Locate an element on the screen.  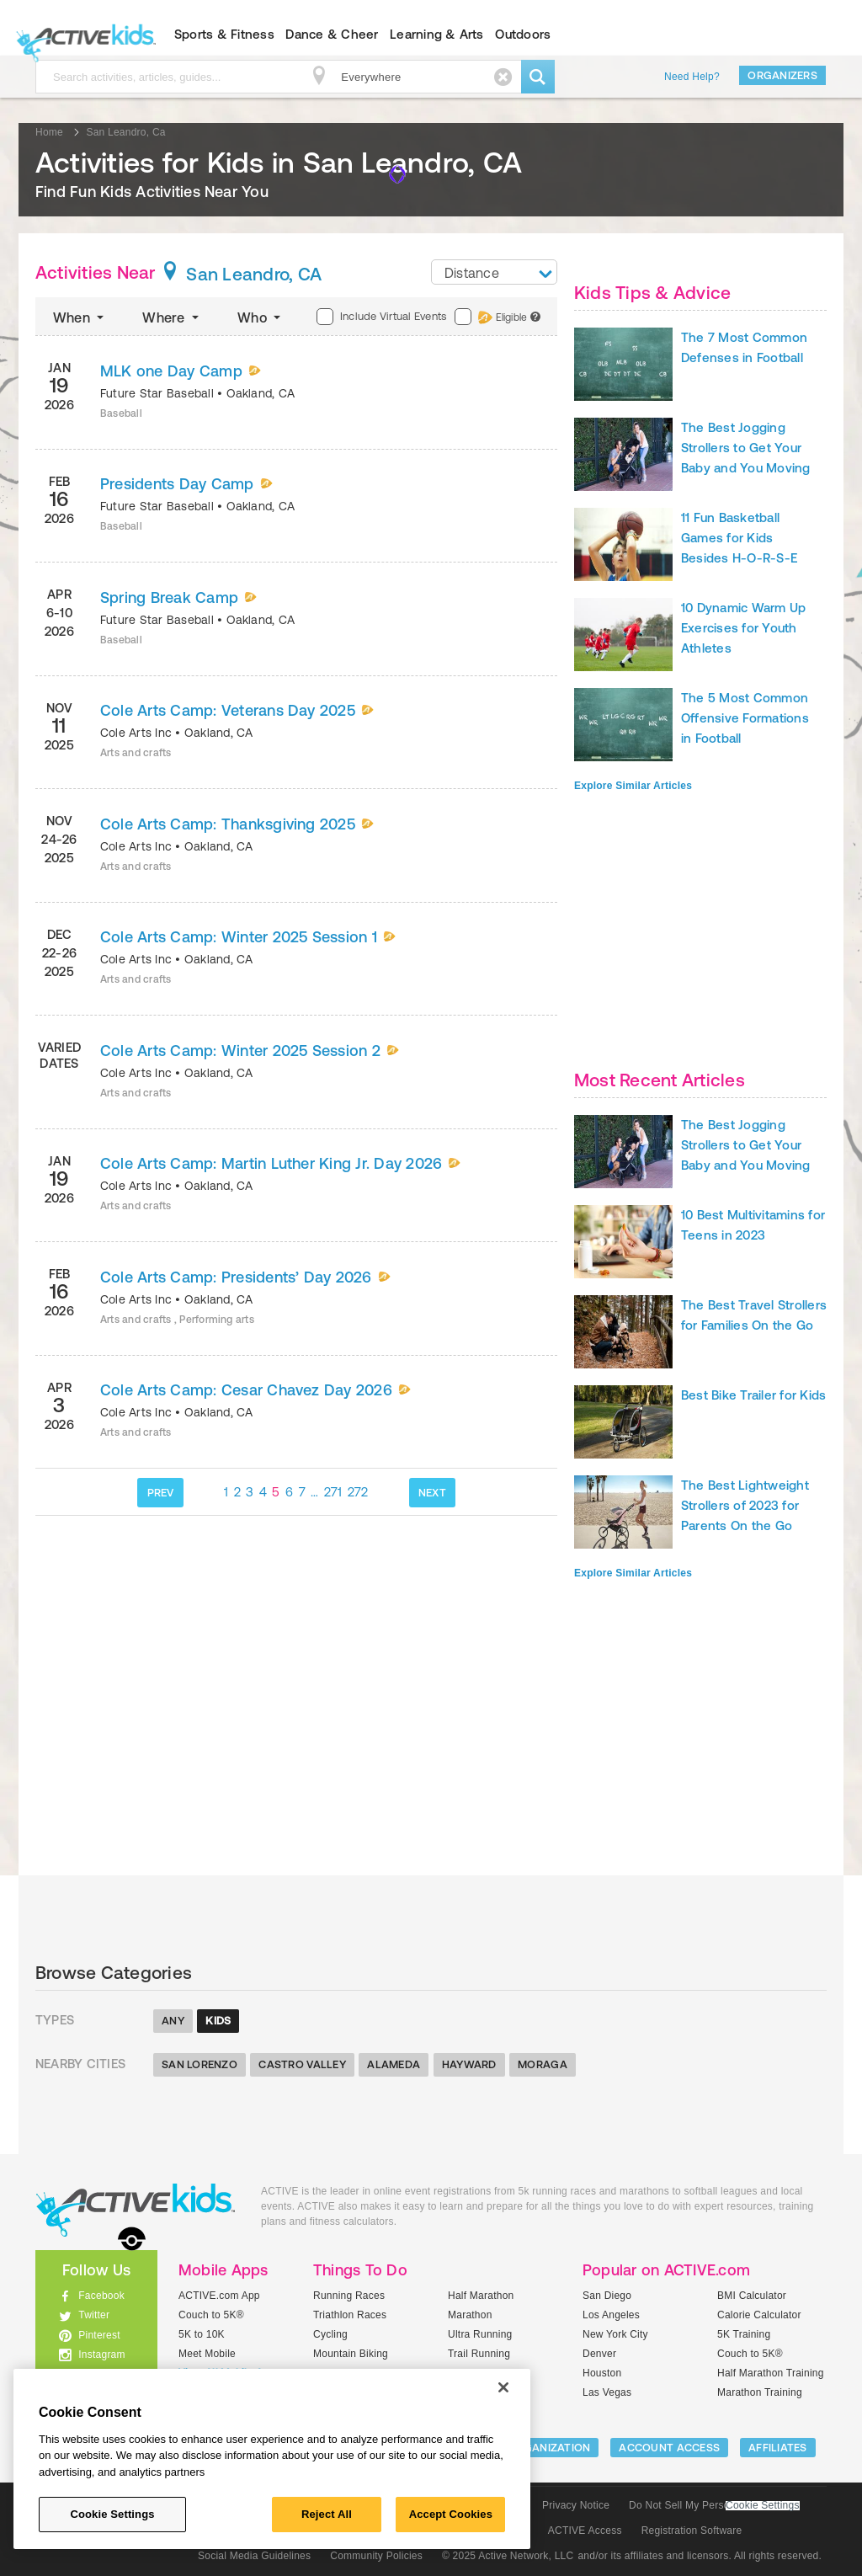
ethereum name service (ENS) logo is located at coordinates (397, 174).